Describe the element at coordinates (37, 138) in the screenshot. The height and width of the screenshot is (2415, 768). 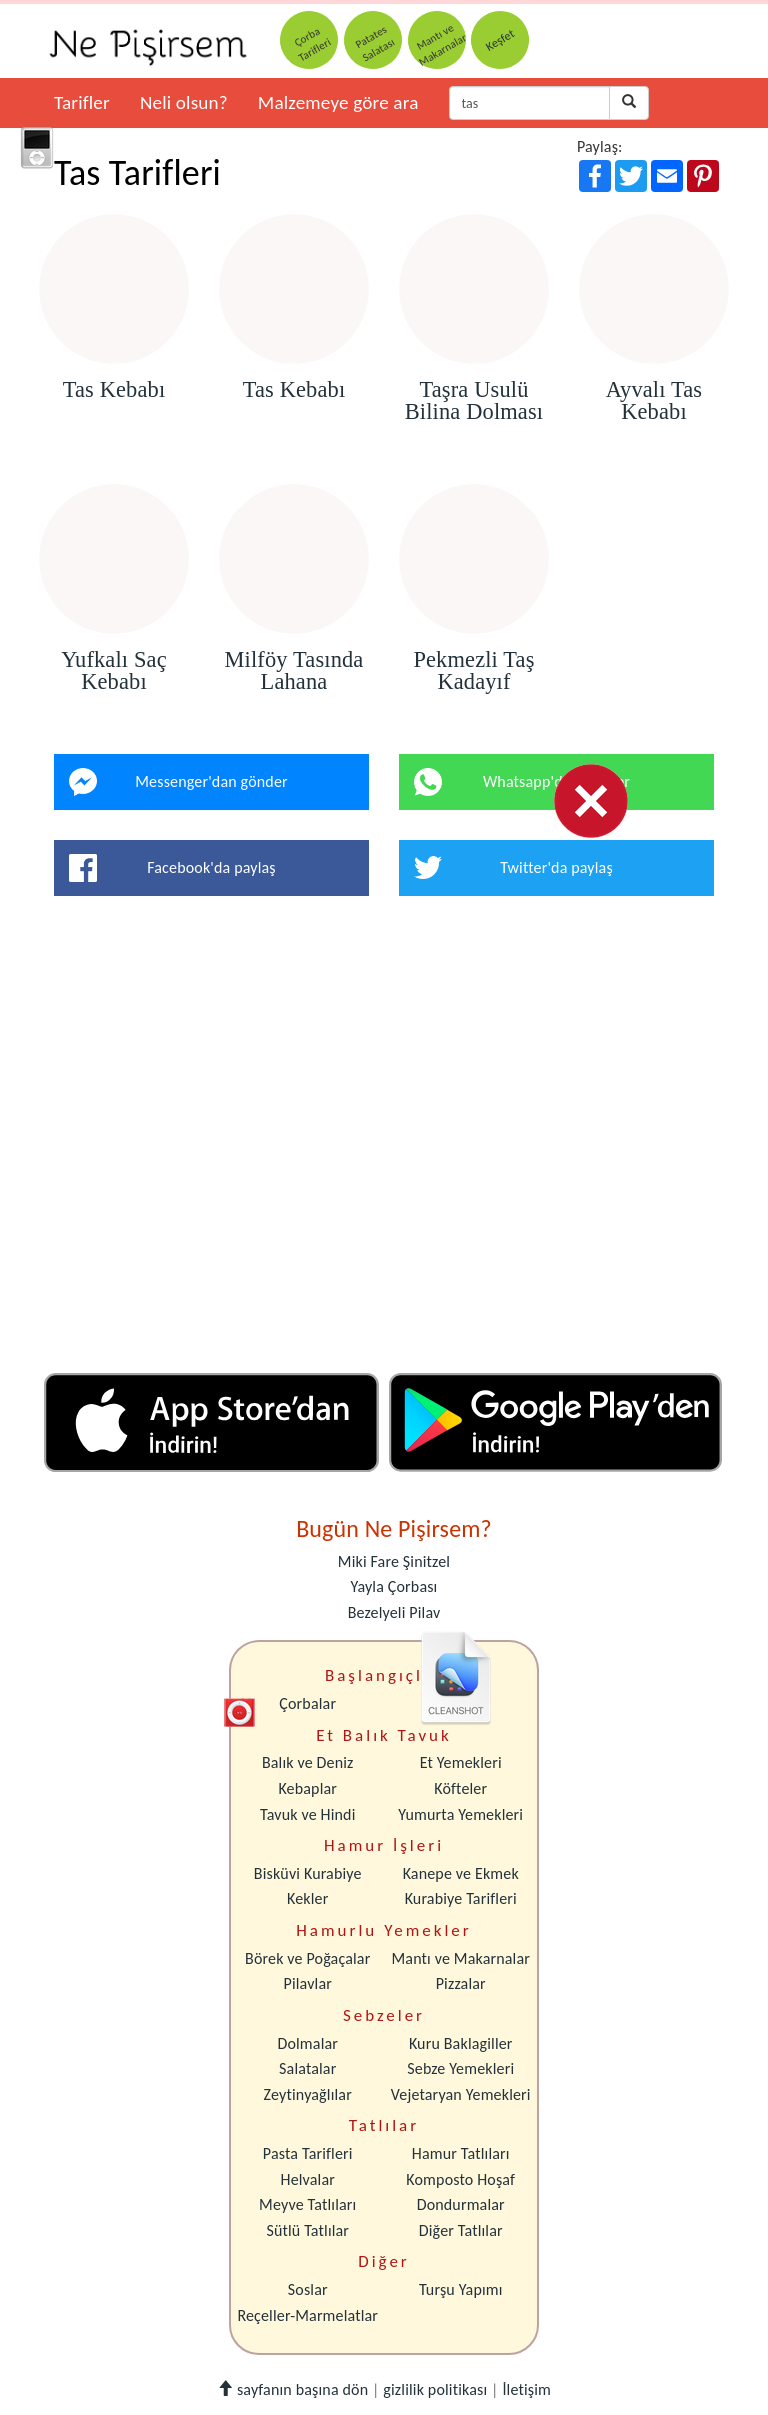
I see `iPod nano device connected` at that location.